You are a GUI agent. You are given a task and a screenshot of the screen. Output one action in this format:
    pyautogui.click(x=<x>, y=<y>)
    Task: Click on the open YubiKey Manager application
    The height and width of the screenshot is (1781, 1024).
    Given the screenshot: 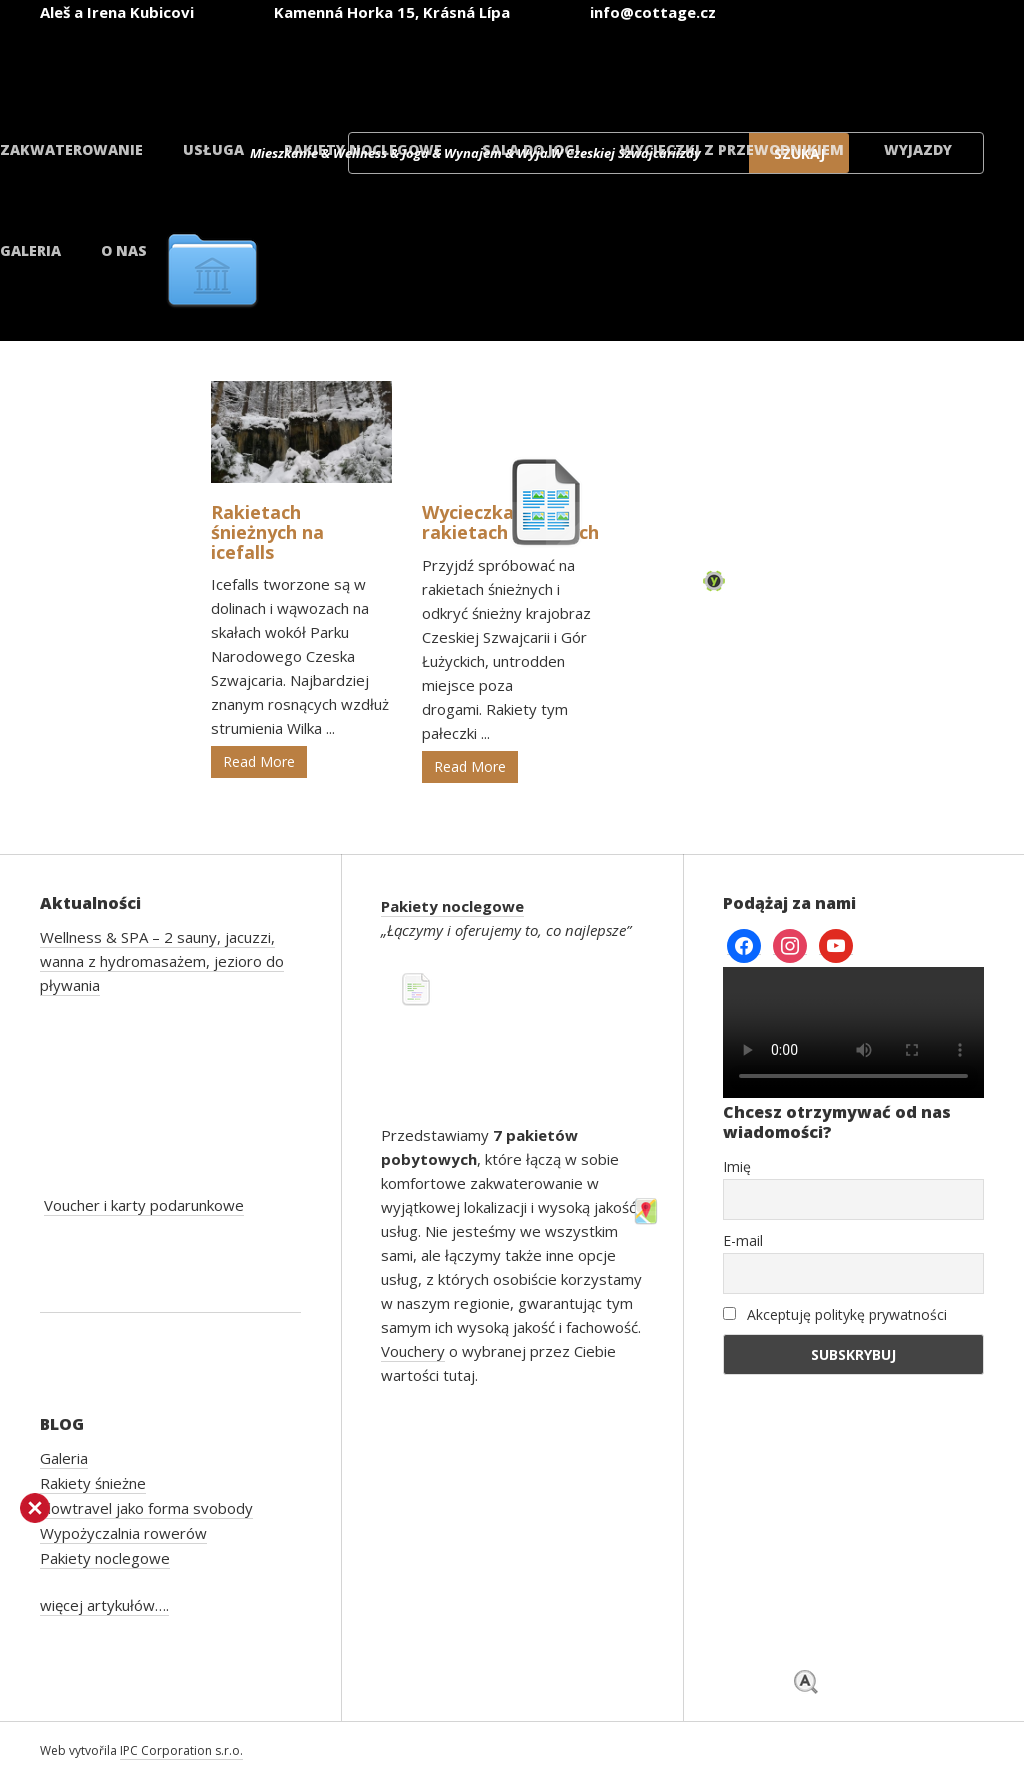 What is the action you would take?
    pyautogui.click(x=714, y=581)
    